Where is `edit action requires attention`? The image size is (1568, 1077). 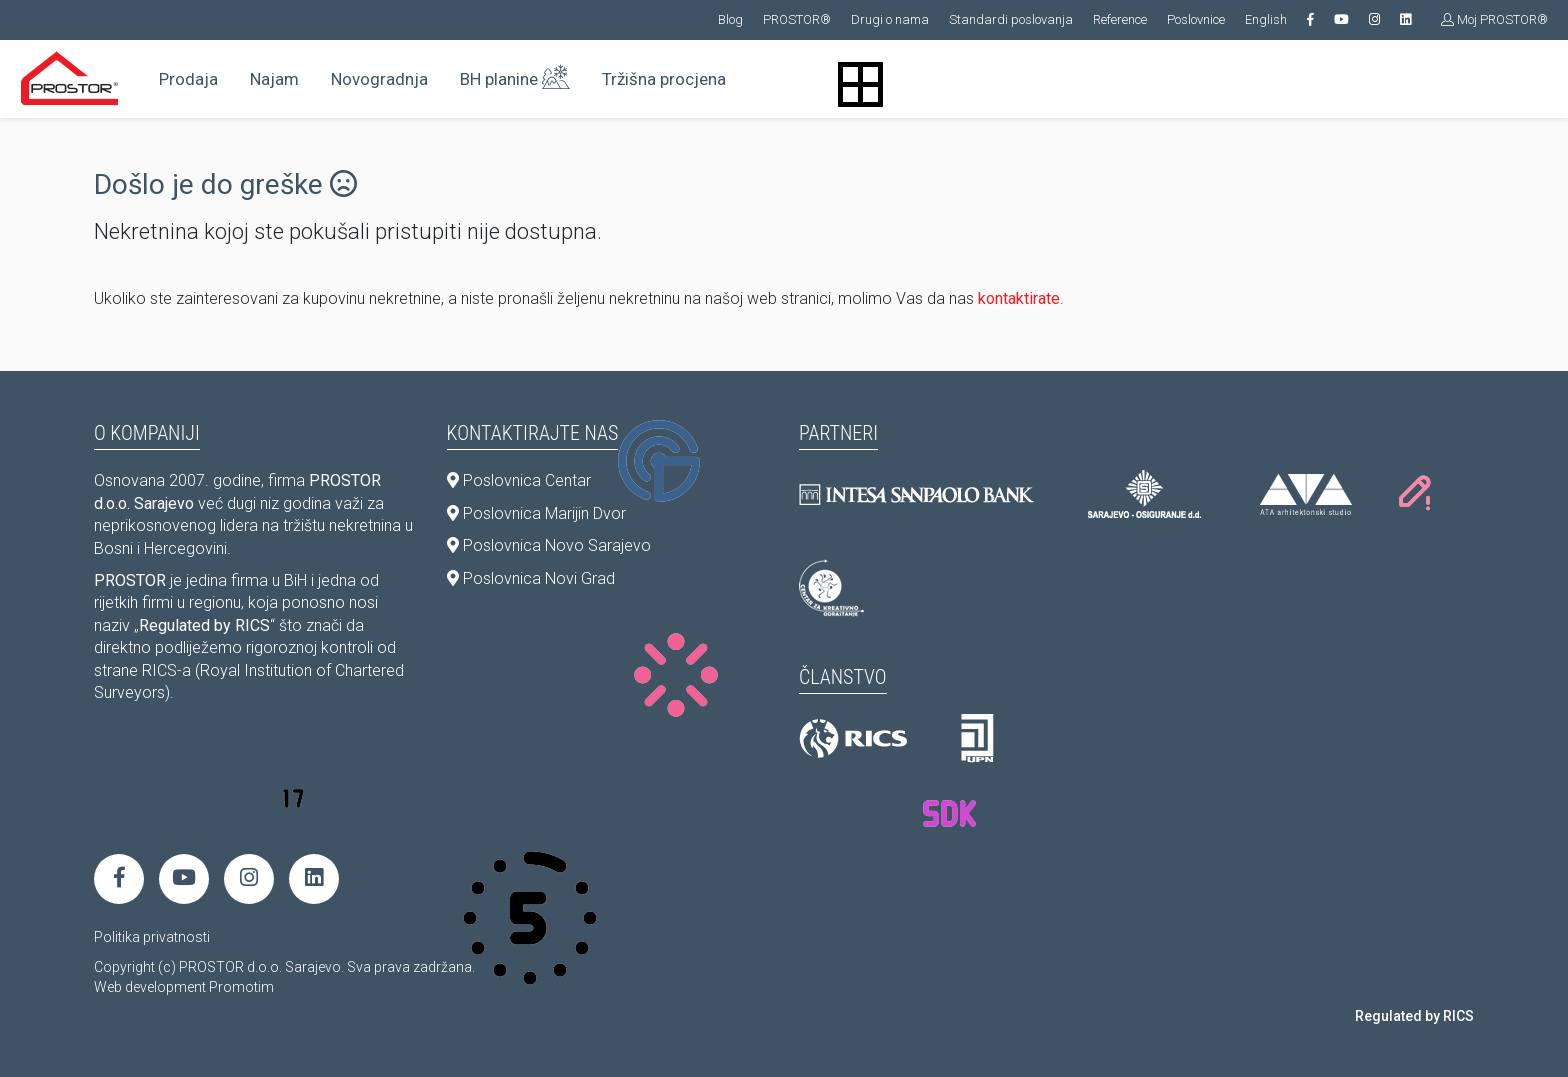 edit action requires attention is located at coordinates (1415, 490).